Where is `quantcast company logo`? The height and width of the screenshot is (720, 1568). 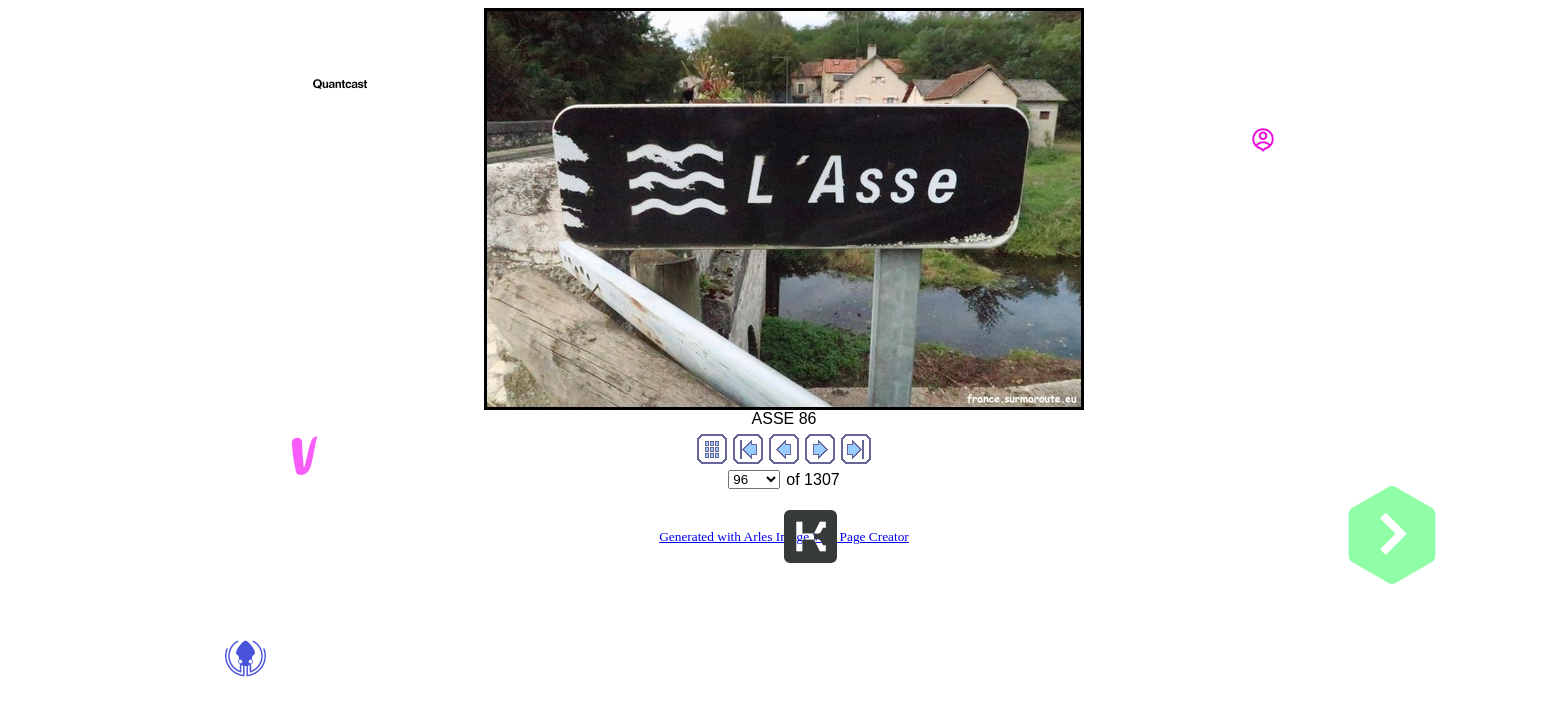 quantcast company logo is located at coordinates (340, 84).